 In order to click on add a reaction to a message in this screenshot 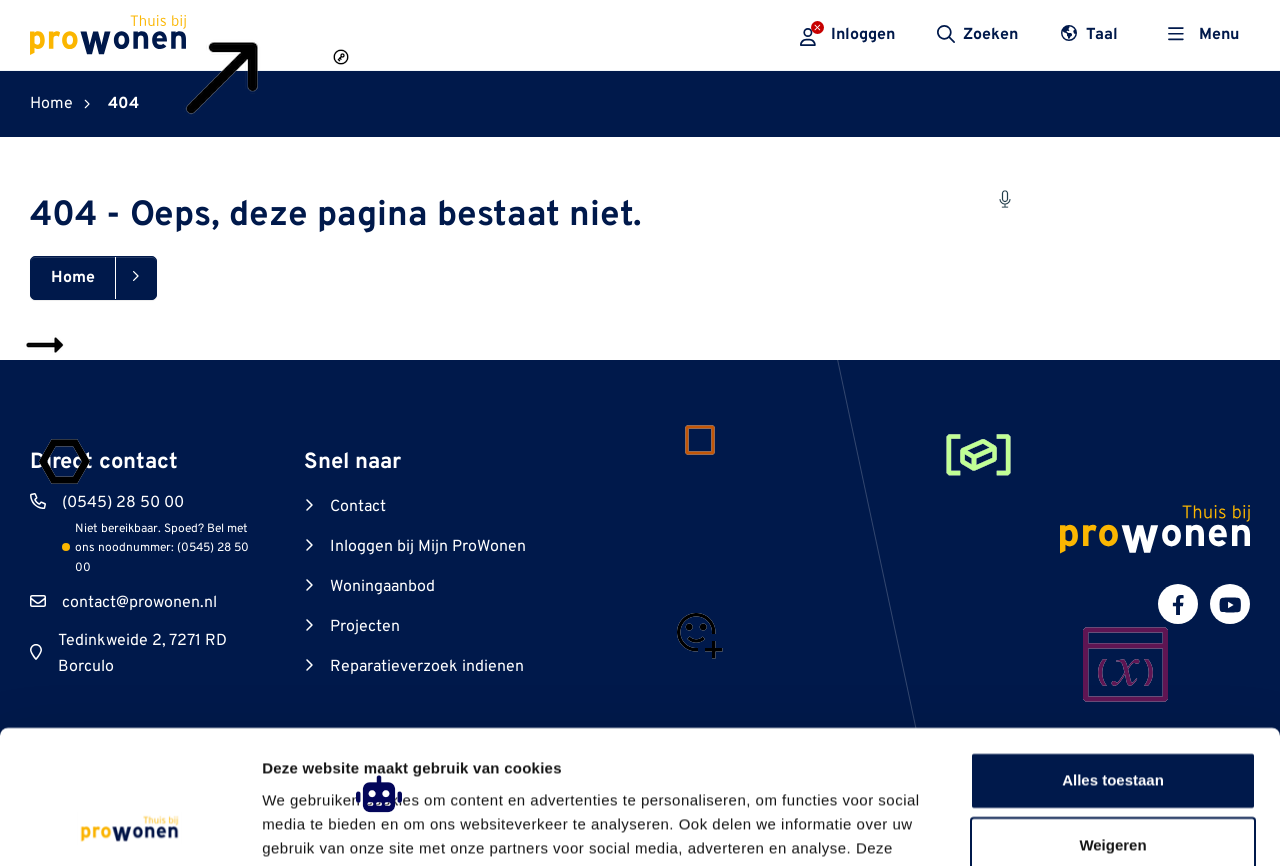, I will do `click(698, 634)`.